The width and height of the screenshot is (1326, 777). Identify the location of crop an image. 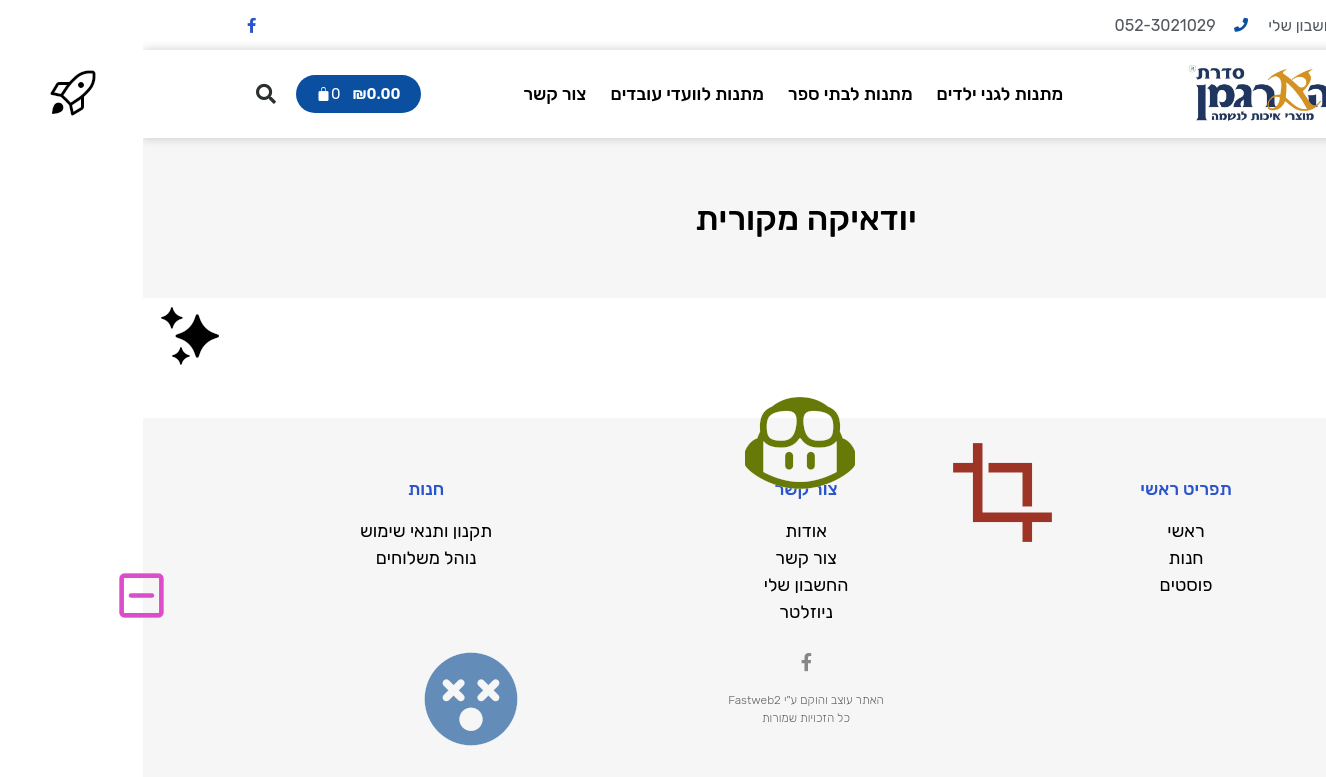
(1002, 492).